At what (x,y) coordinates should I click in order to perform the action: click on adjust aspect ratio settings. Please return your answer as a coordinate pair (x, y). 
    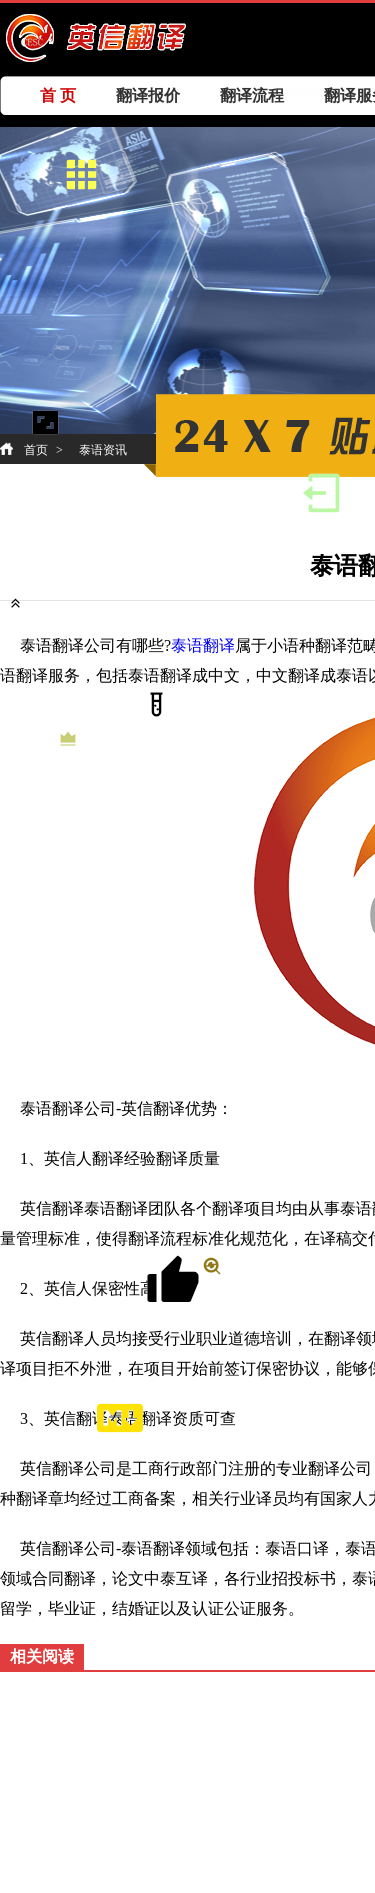
    Looking at the image, I should click on (45, 422).